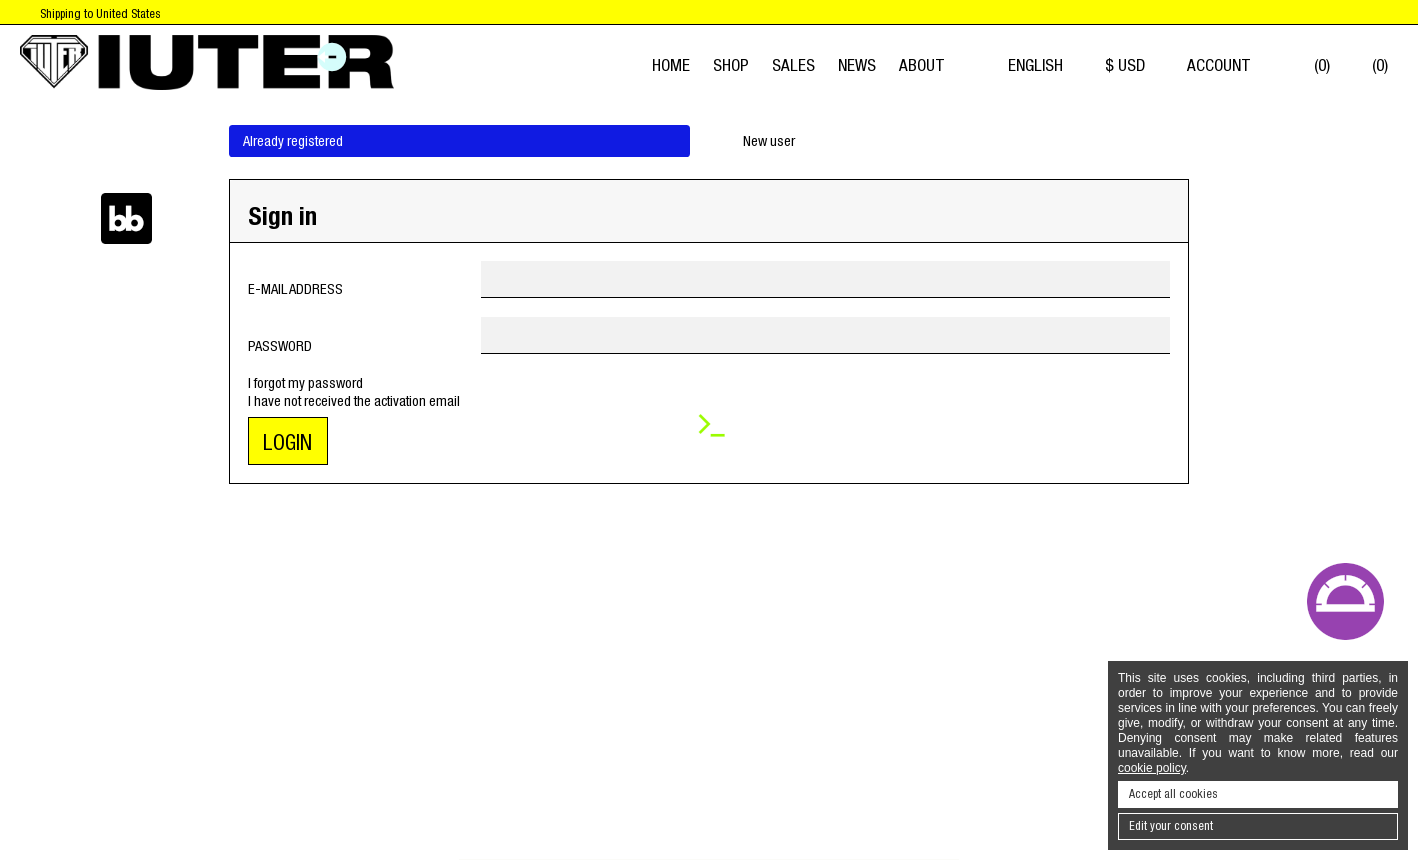 The image size is (1418, 860). What do you see at coordinates (712, 424) in the screenshot?
I see `open command line interface` at bounding box center [712, 424].